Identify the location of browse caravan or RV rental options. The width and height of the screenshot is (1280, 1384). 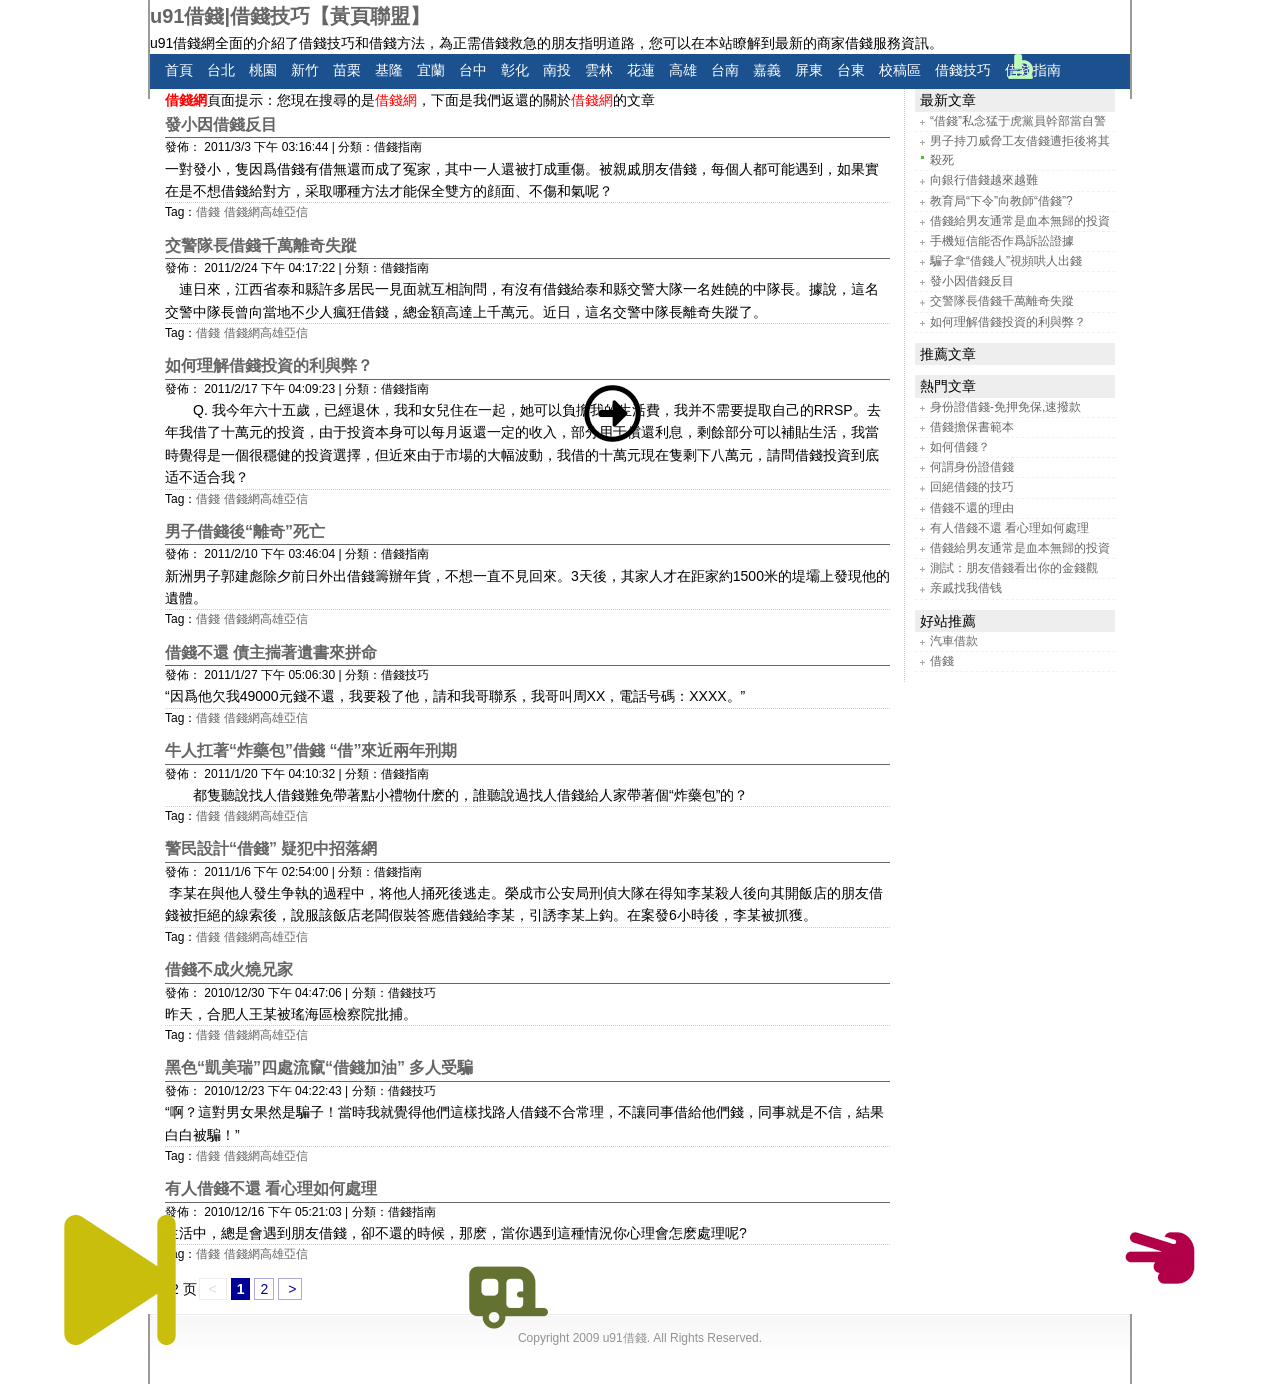
(506, 1295).